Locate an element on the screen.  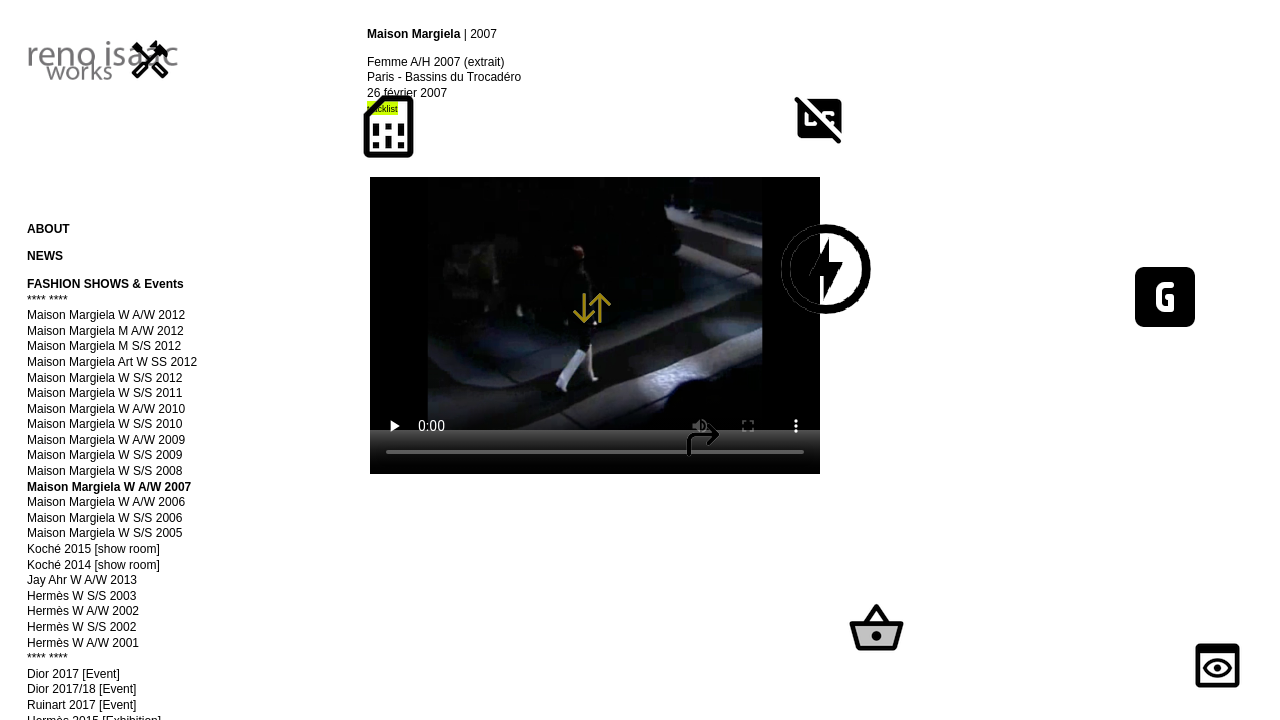
preview file or document before opening is located at coordinates (1217, 665).